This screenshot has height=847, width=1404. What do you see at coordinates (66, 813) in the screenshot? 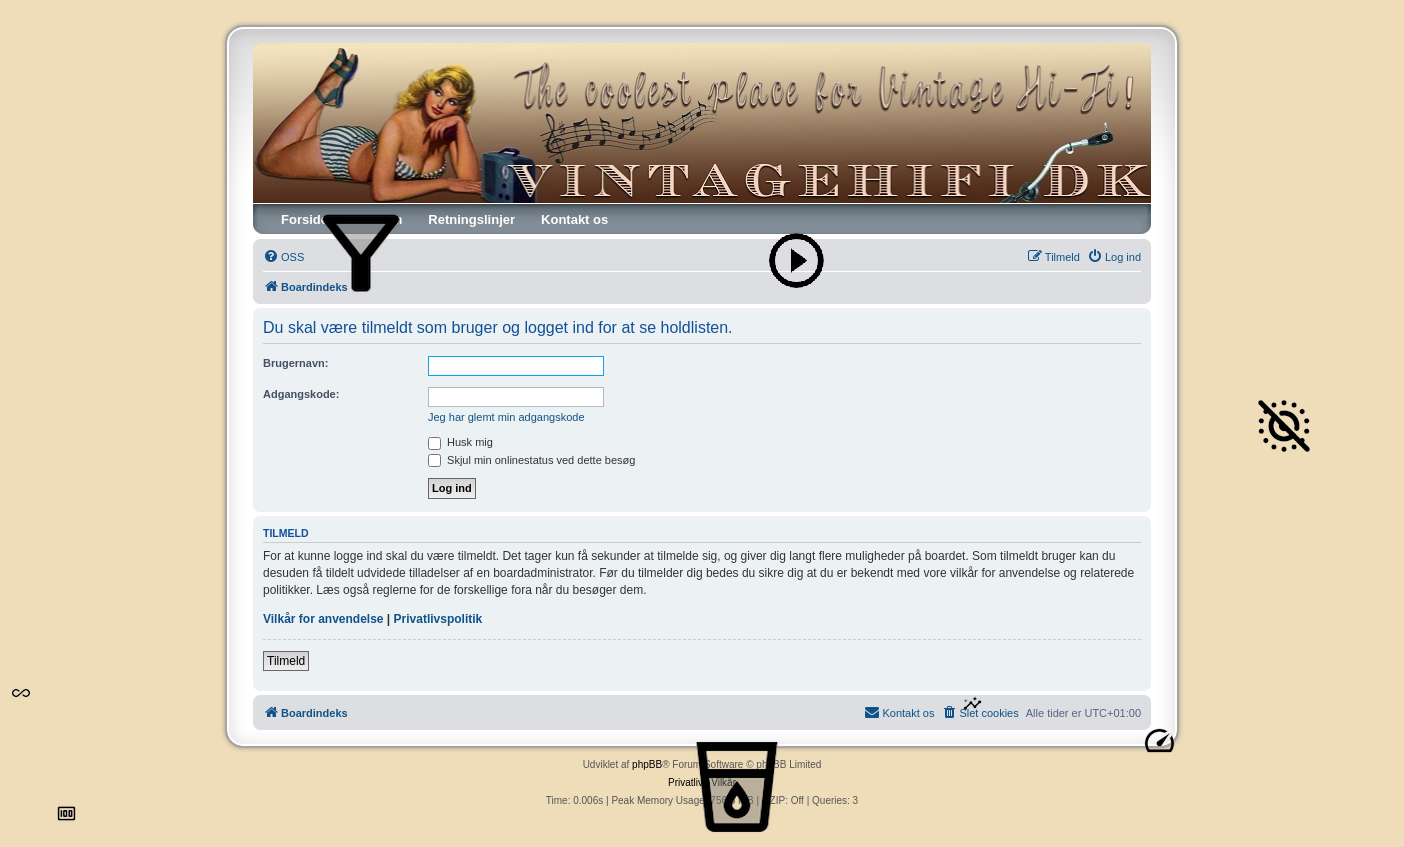
I see `view currency or payment options` at bounding box center [66, 813].